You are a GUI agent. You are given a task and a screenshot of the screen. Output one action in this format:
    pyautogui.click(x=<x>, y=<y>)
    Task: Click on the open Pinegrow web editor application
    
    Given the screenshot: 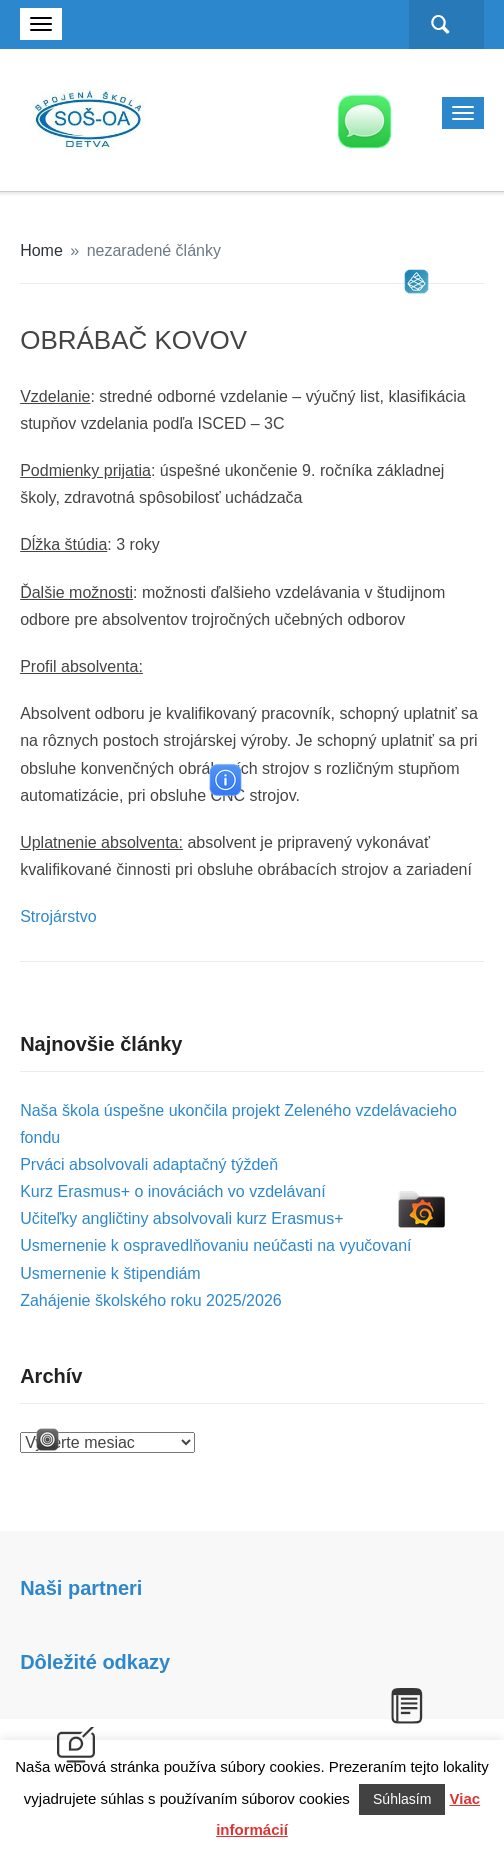 What is the action you would take?
    pyautogui.click(x=416, y=281)
    